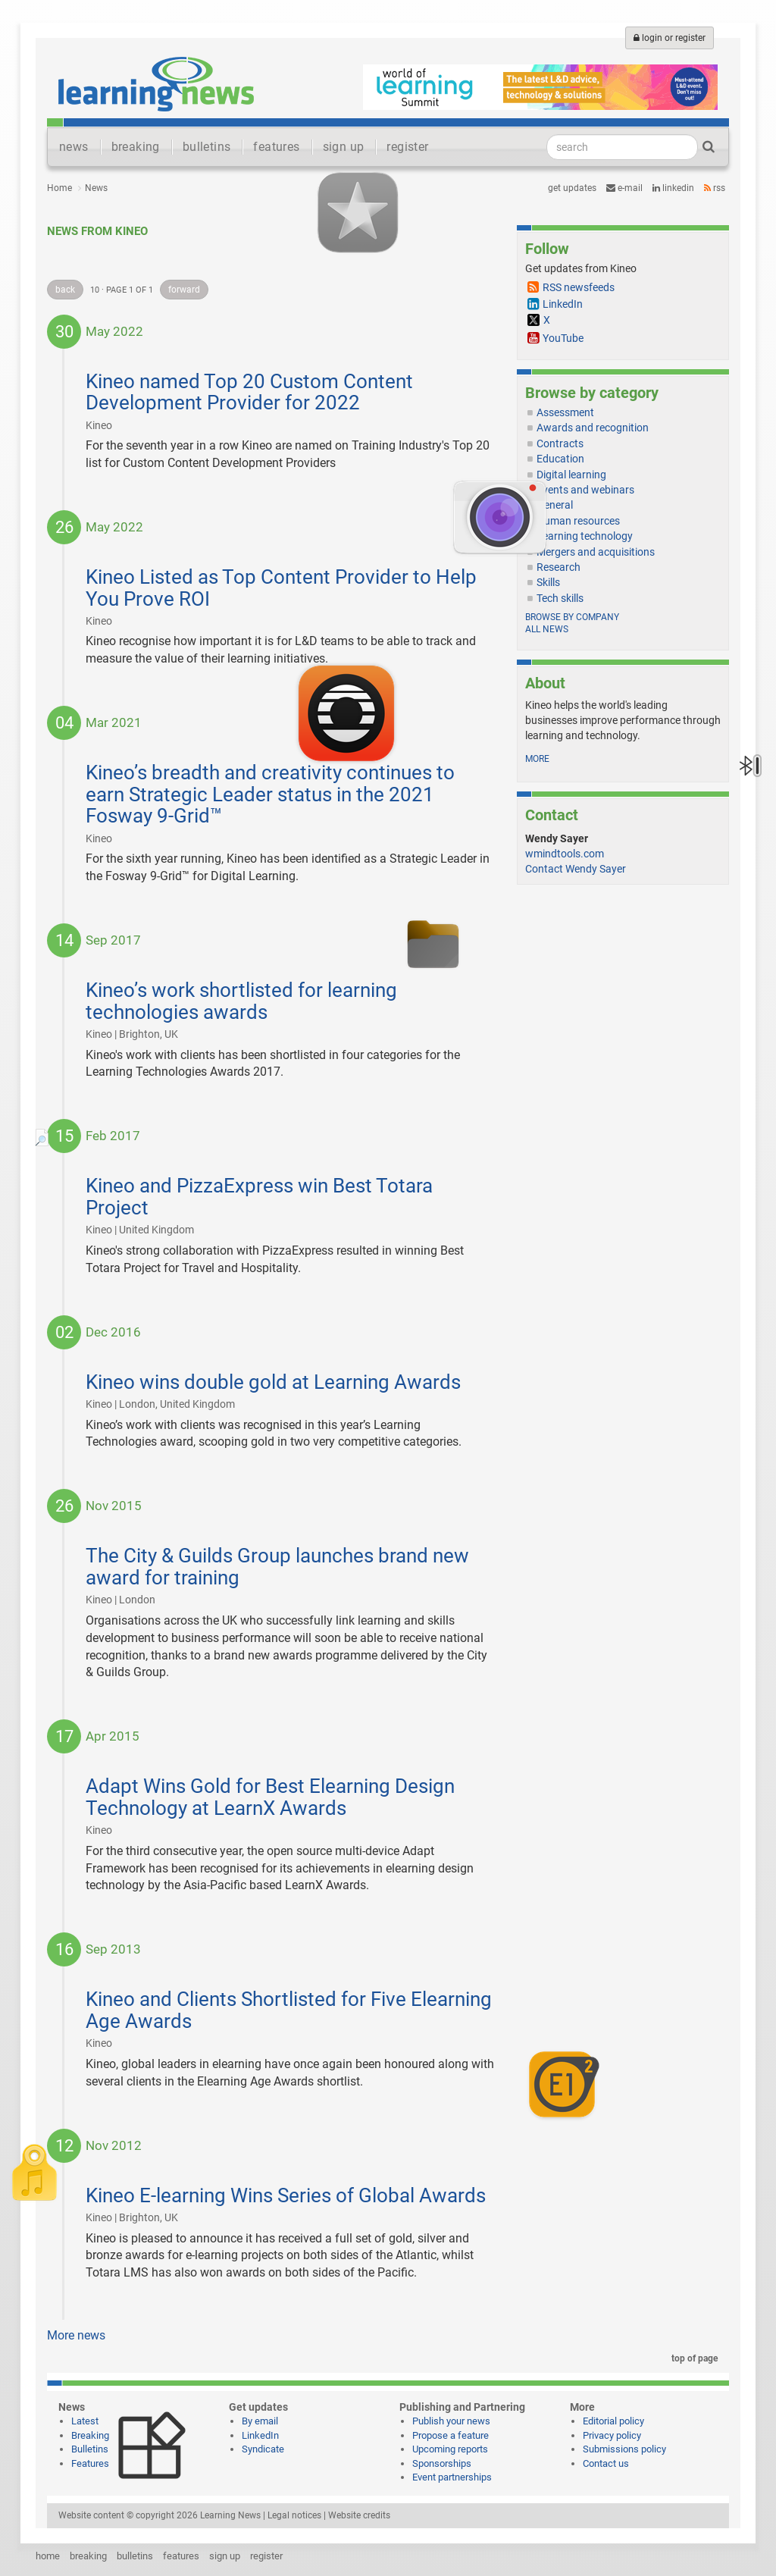 This screenshot has width=776, height=2576. Describe the element at coordinates (34, 2172) in the screenshot. I see `open EarTag music metadata editor` at that location.